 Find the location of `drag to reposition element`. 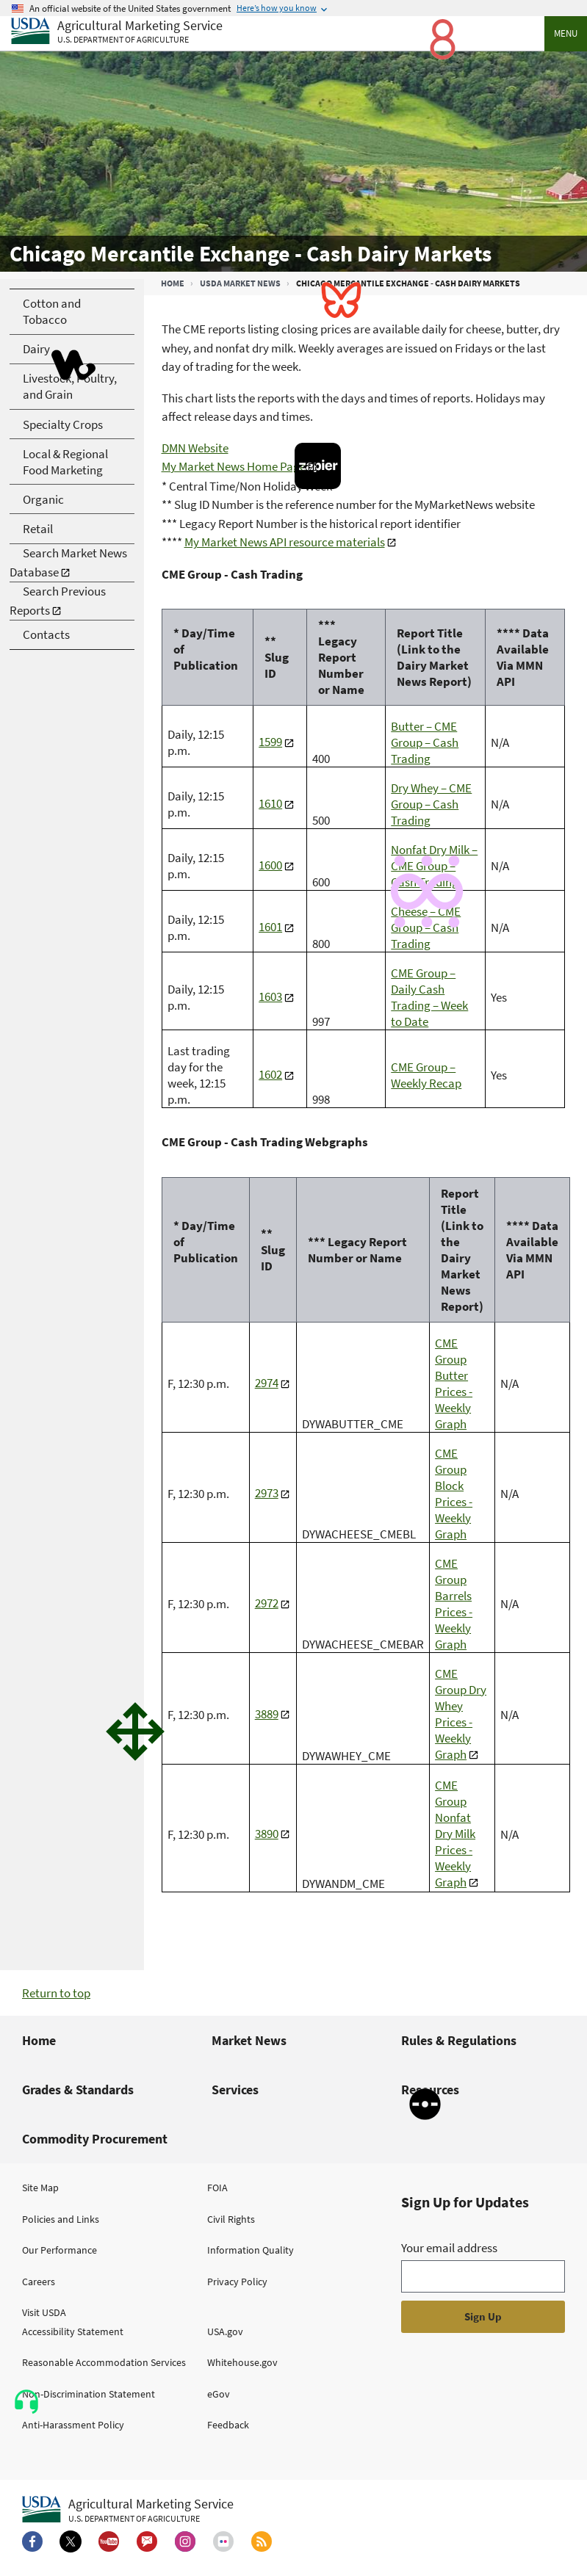

drag to reposition element is located at coordinates (135, 1732).